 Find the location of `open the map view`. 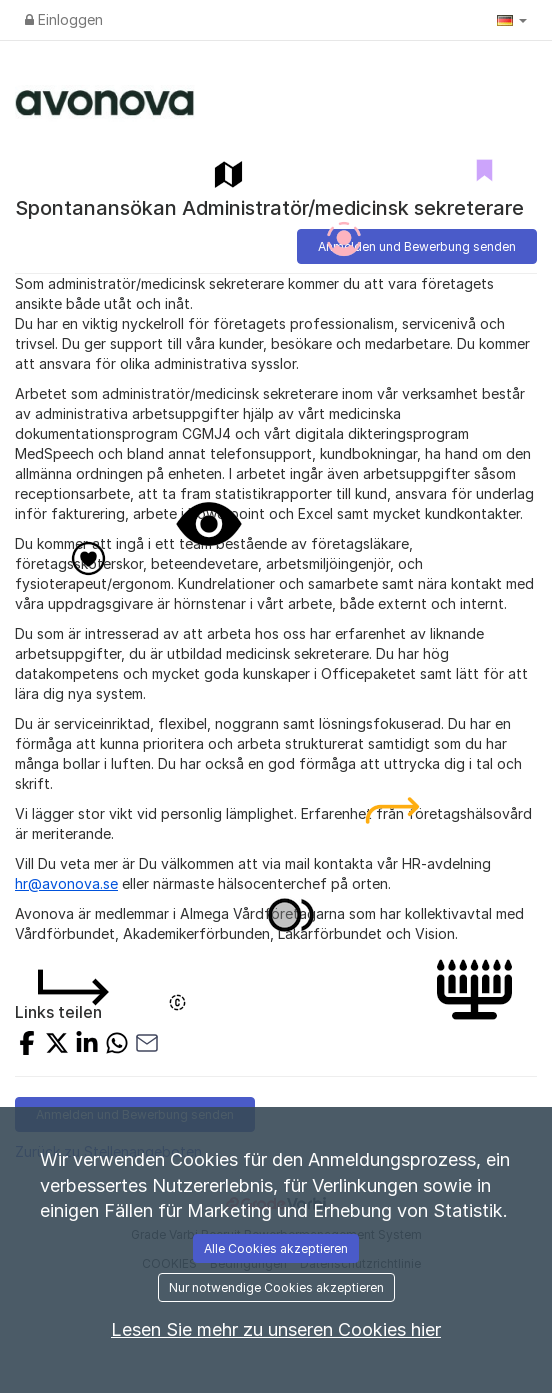

open the map view is located at coordinates (228, 174).